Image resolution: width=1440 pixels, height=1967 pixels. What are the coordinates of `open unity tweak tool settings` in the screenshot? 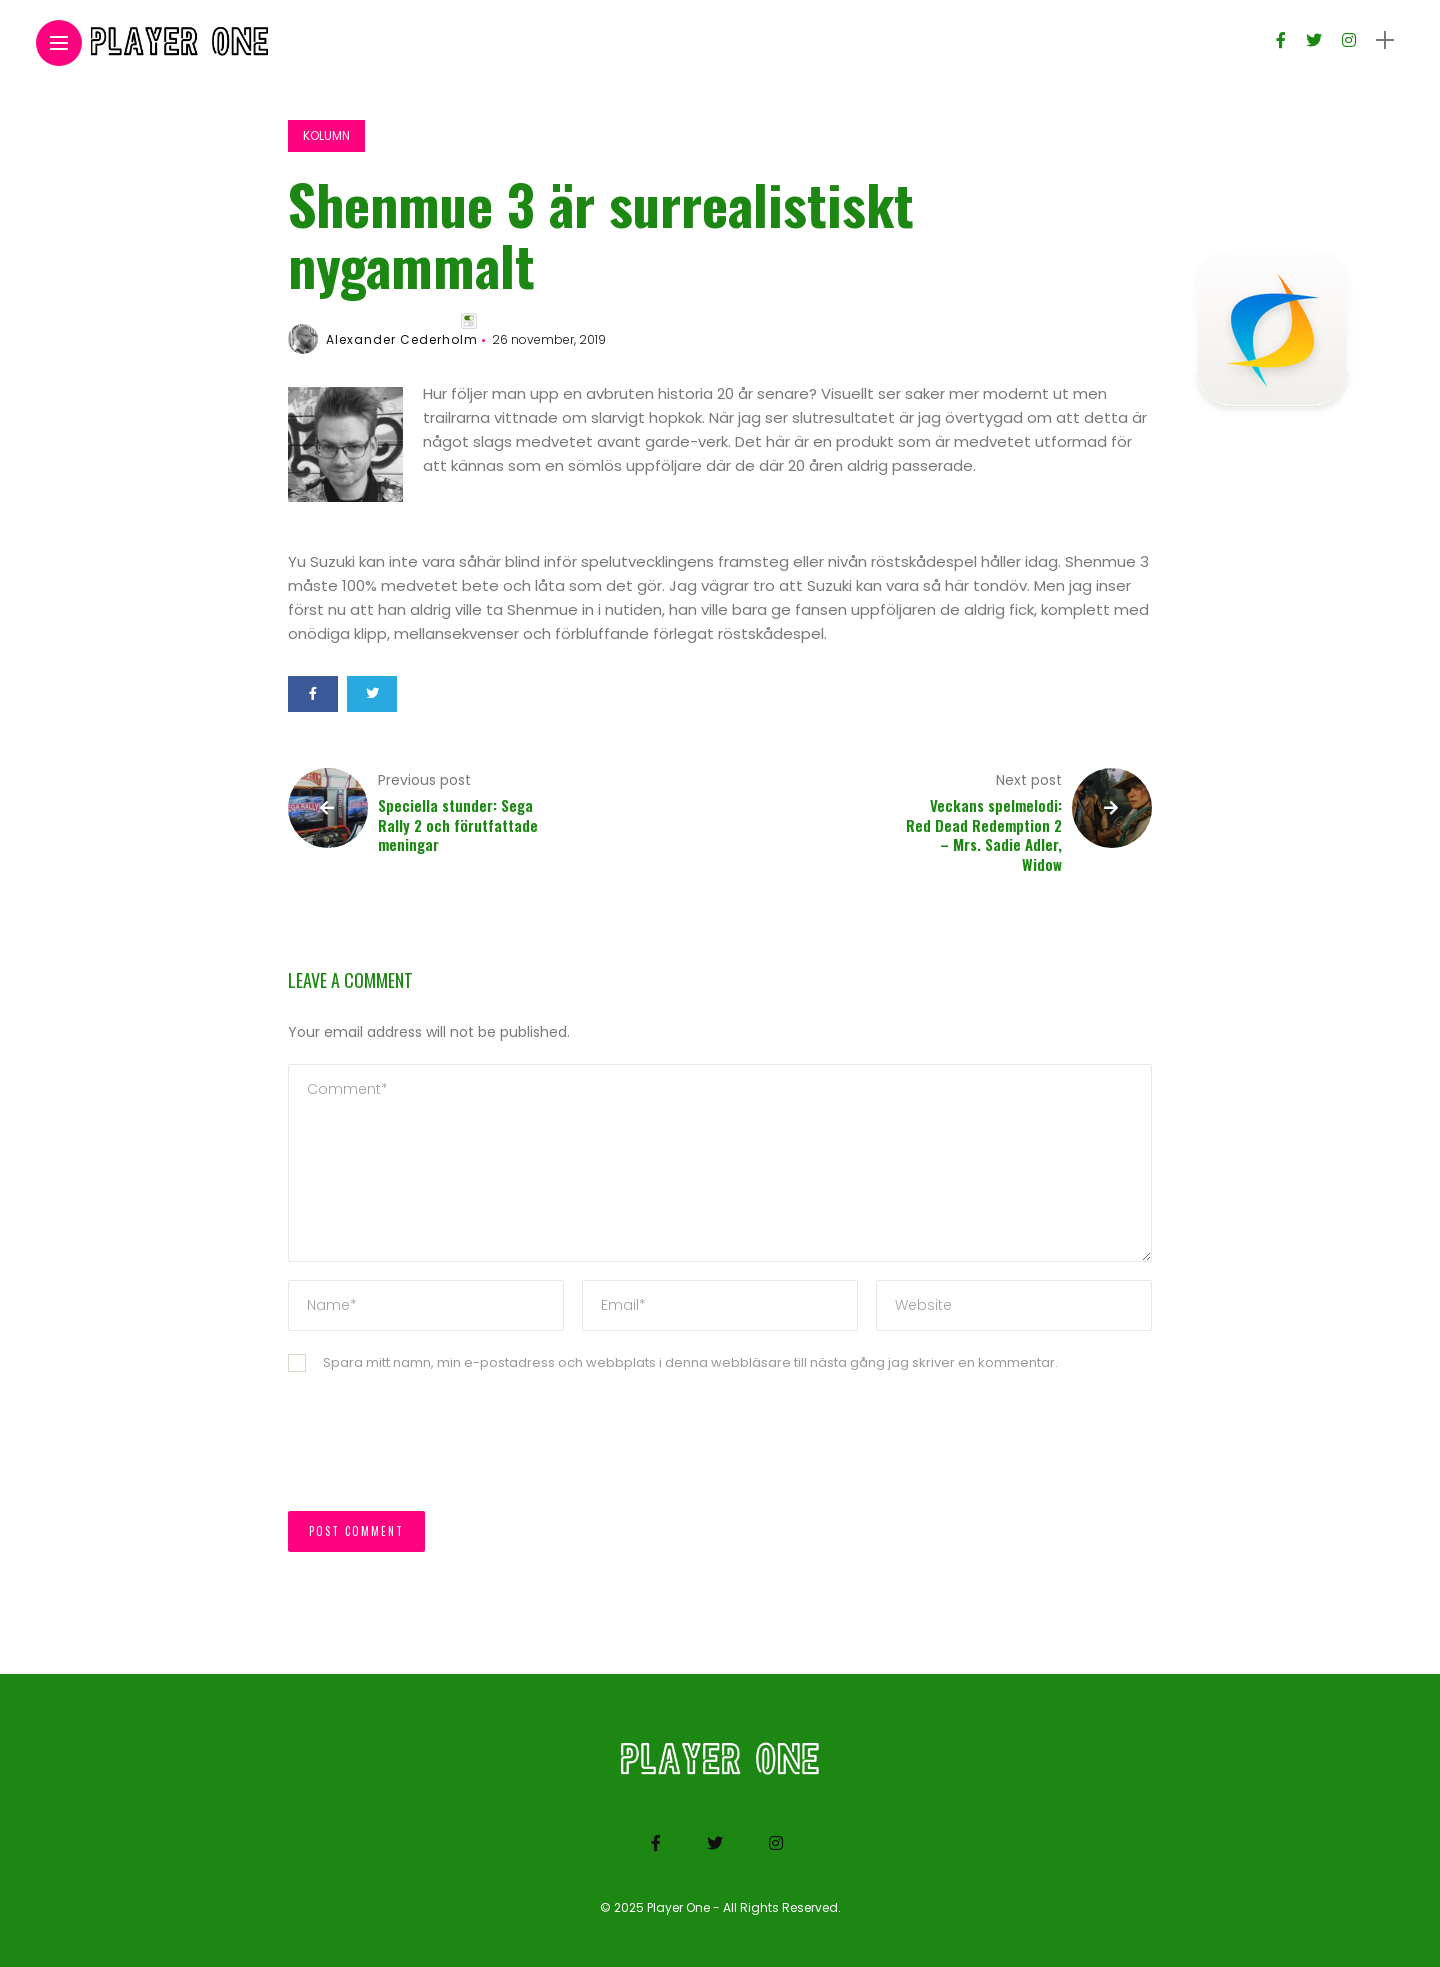 It's located at (469, 321).